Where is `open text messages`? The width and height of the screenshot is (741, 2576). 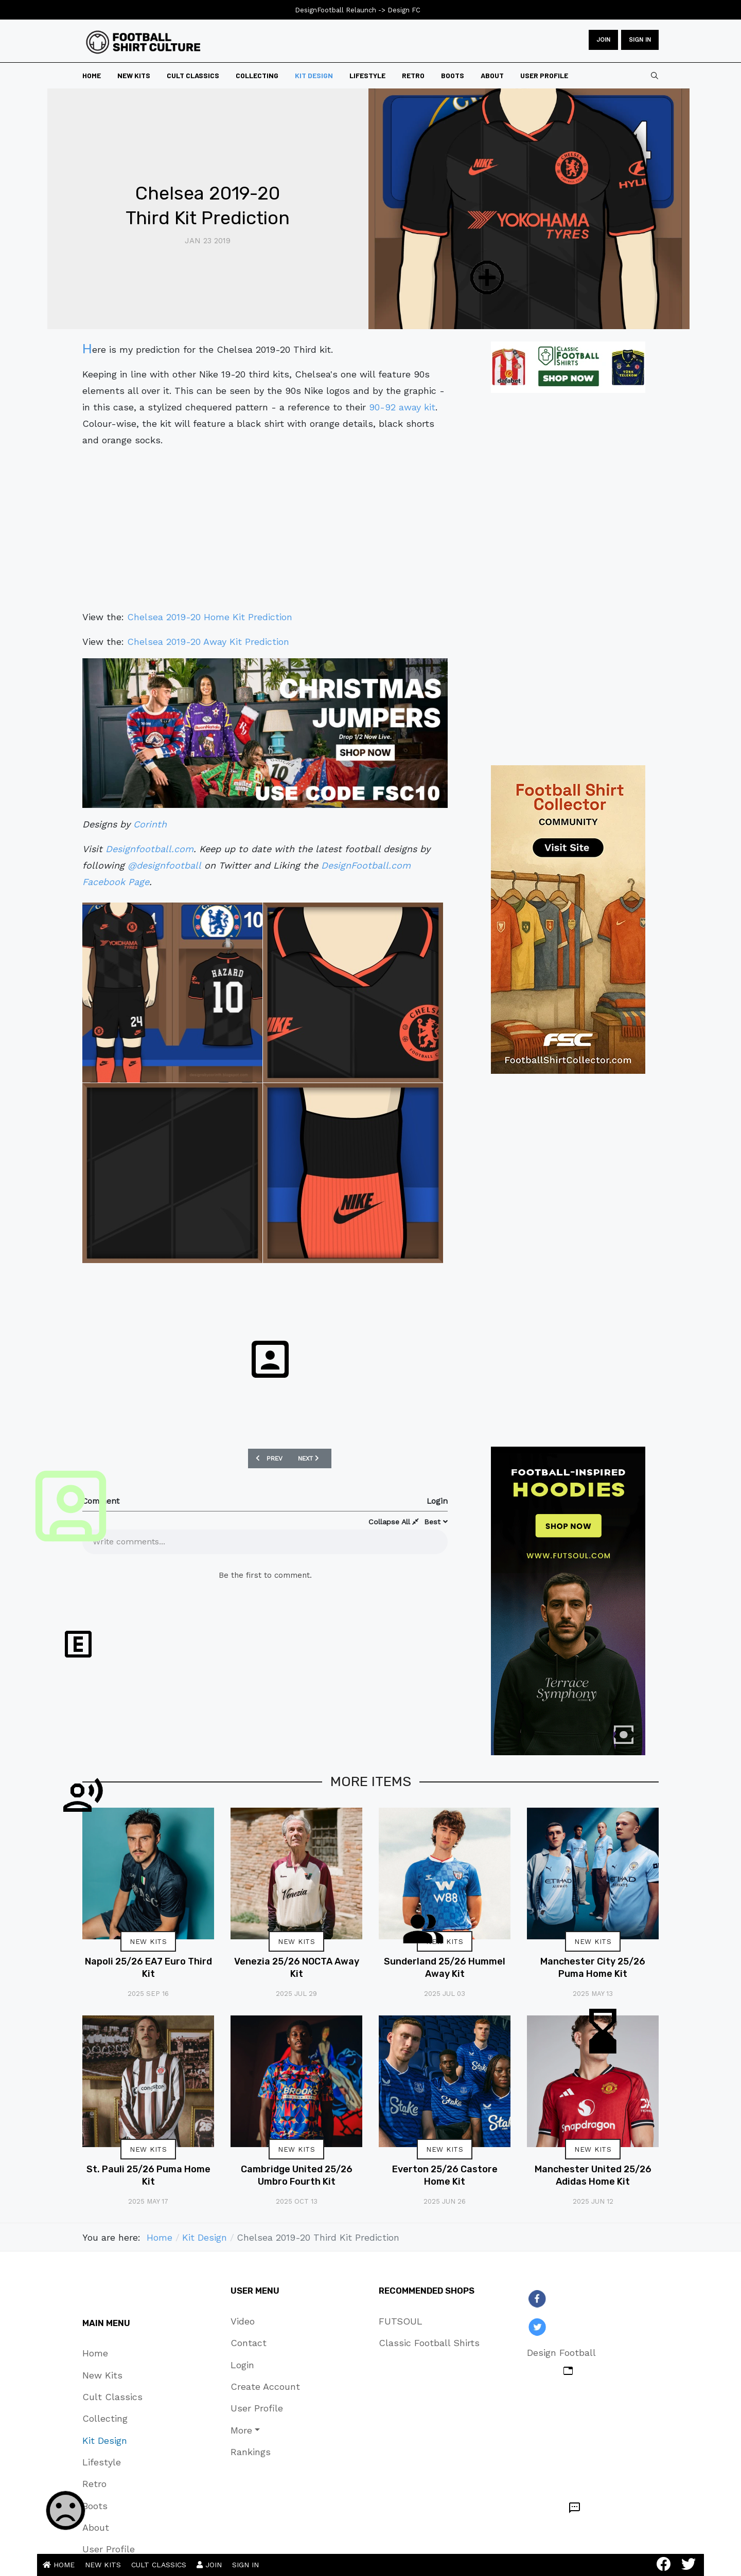 open text messages is located at coordinates (574, 2508).